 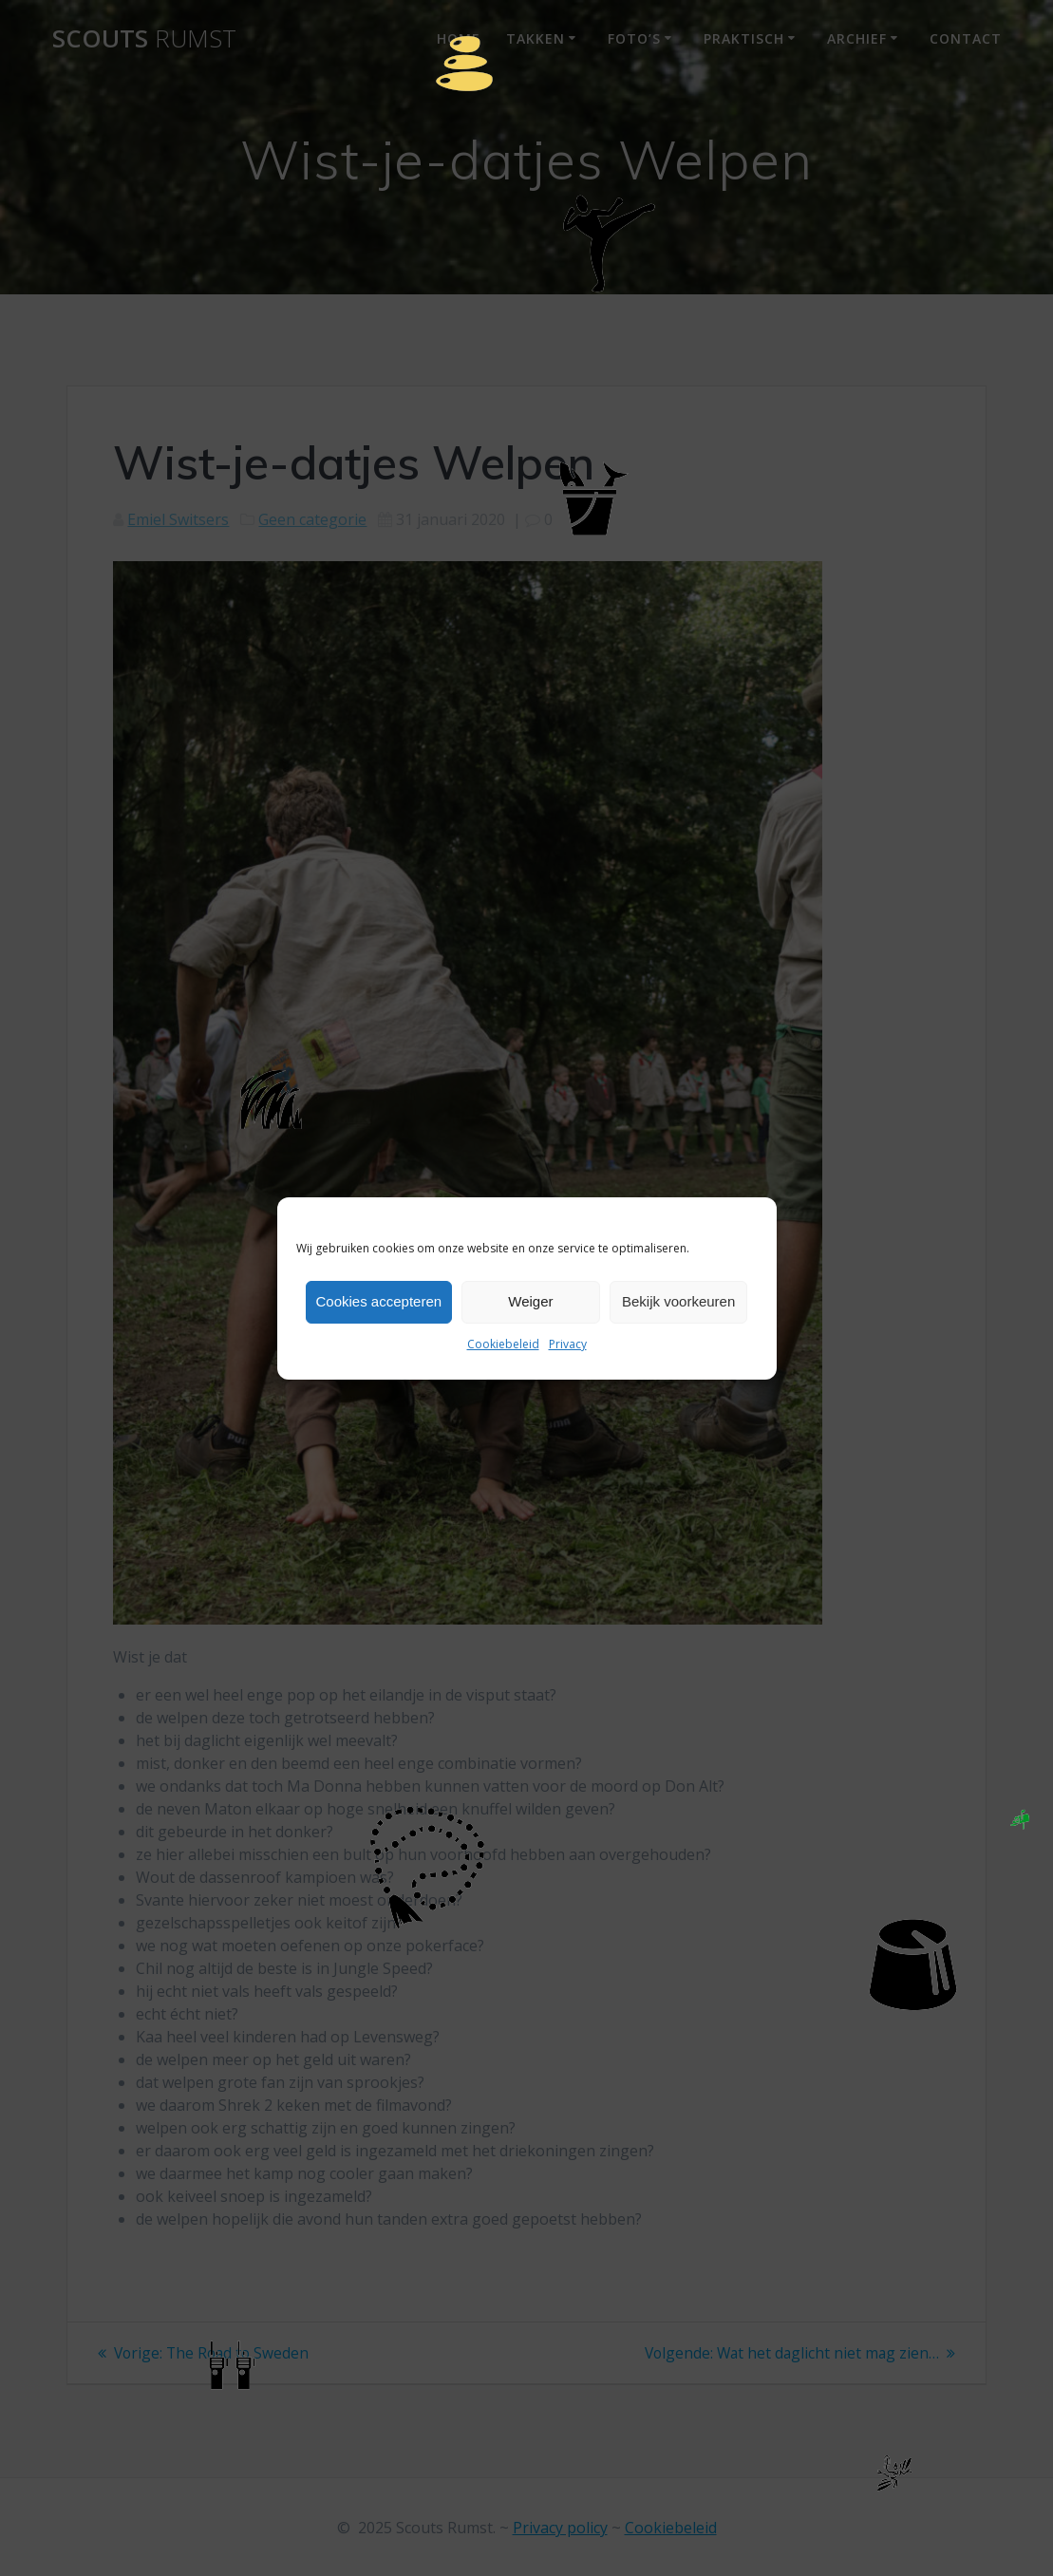 What do you see at coordinates (271, 1099) in the screenshot?
I see `activate fire wave attack or ability` at bounding box center [271, 1099].